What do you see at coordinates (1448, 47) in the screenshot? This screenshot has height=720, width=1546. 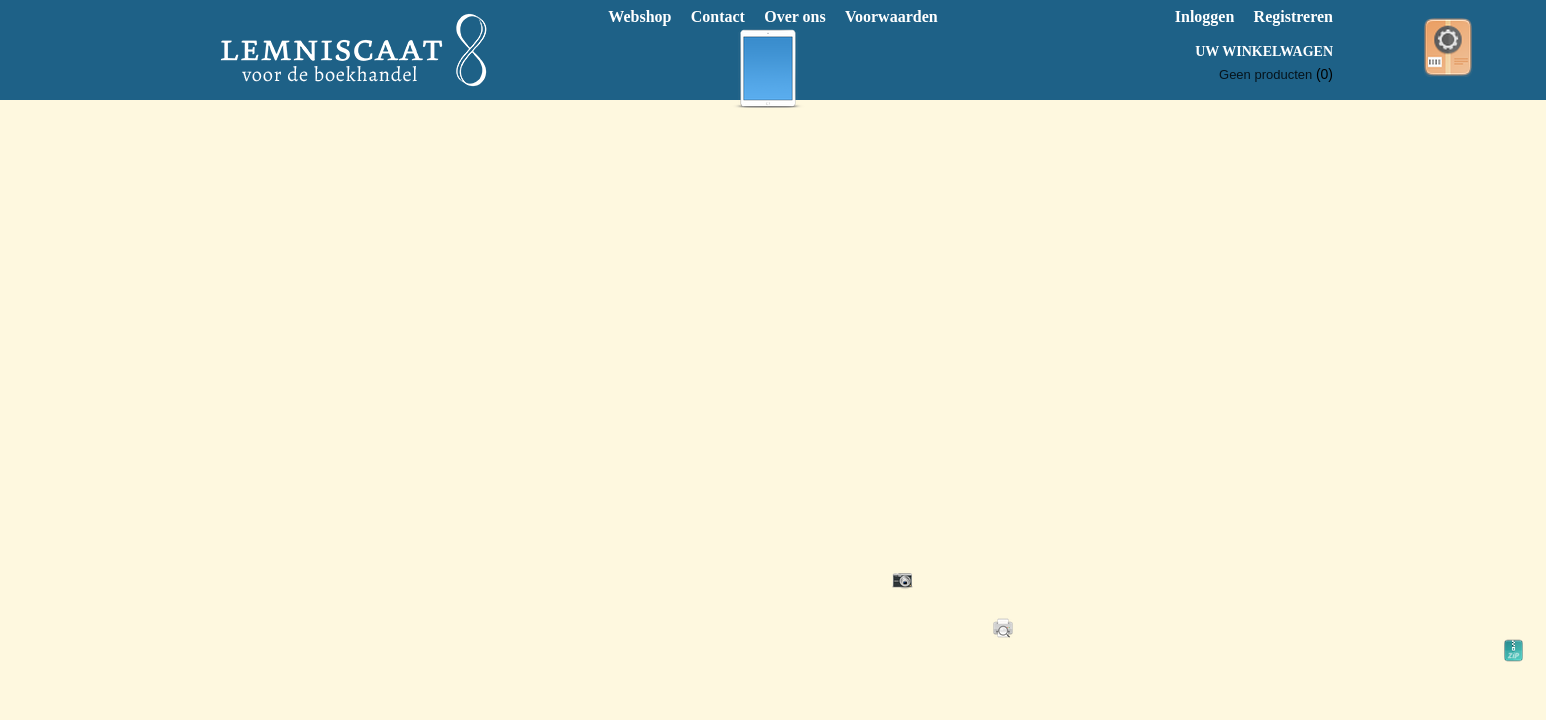 I see `indicates package installation or setup in progress` at bounding box center [1448, 47].